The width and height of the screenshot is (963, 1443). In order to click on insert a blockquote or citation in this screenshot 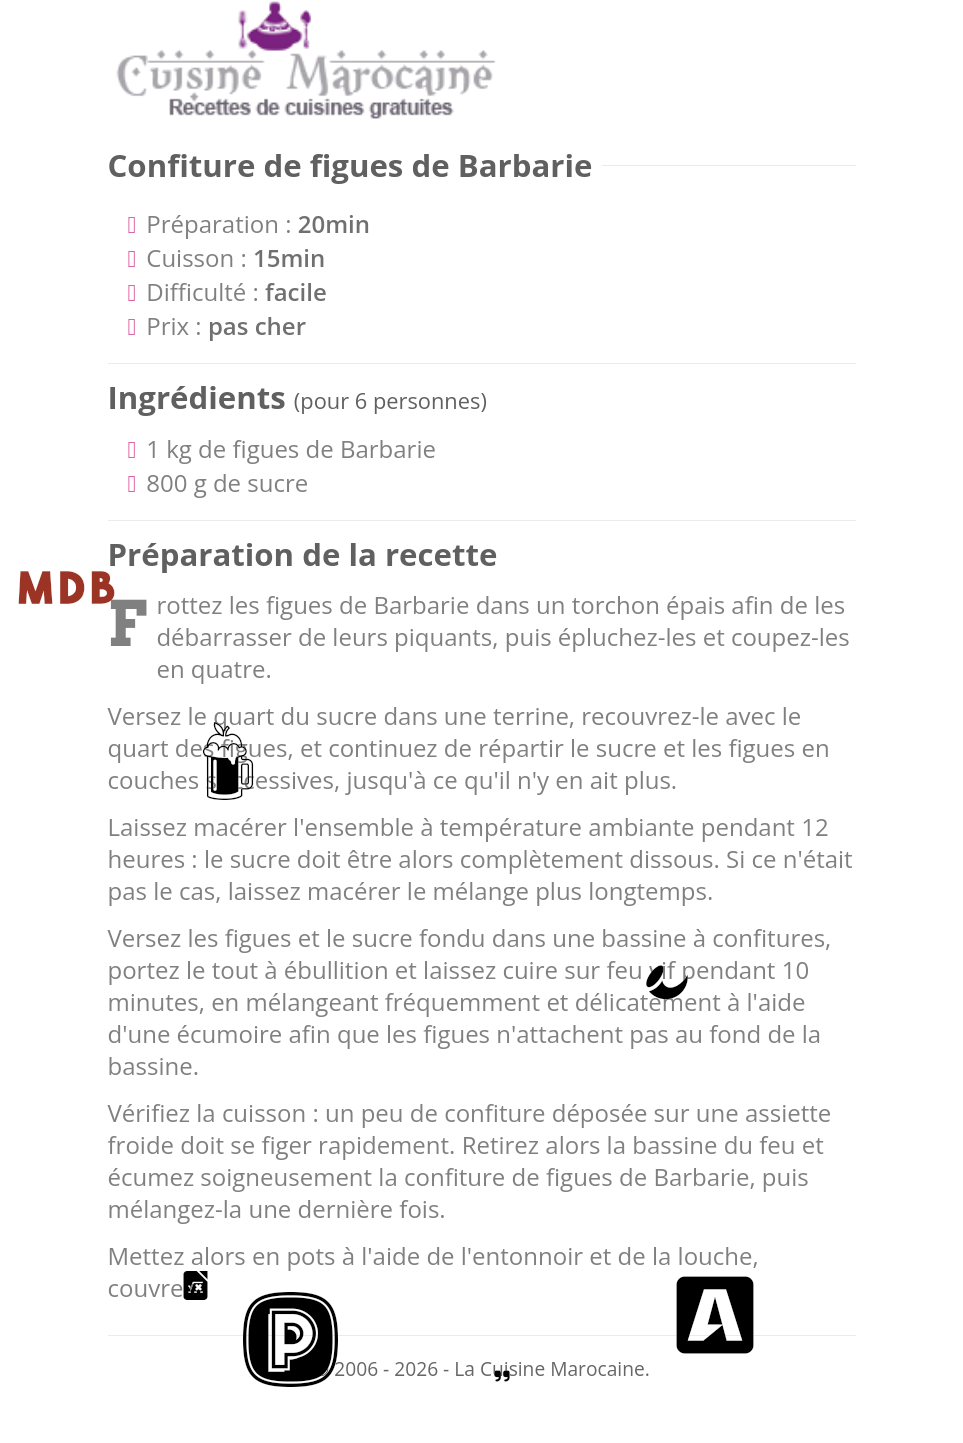, I will do `click(502, 1376)`.